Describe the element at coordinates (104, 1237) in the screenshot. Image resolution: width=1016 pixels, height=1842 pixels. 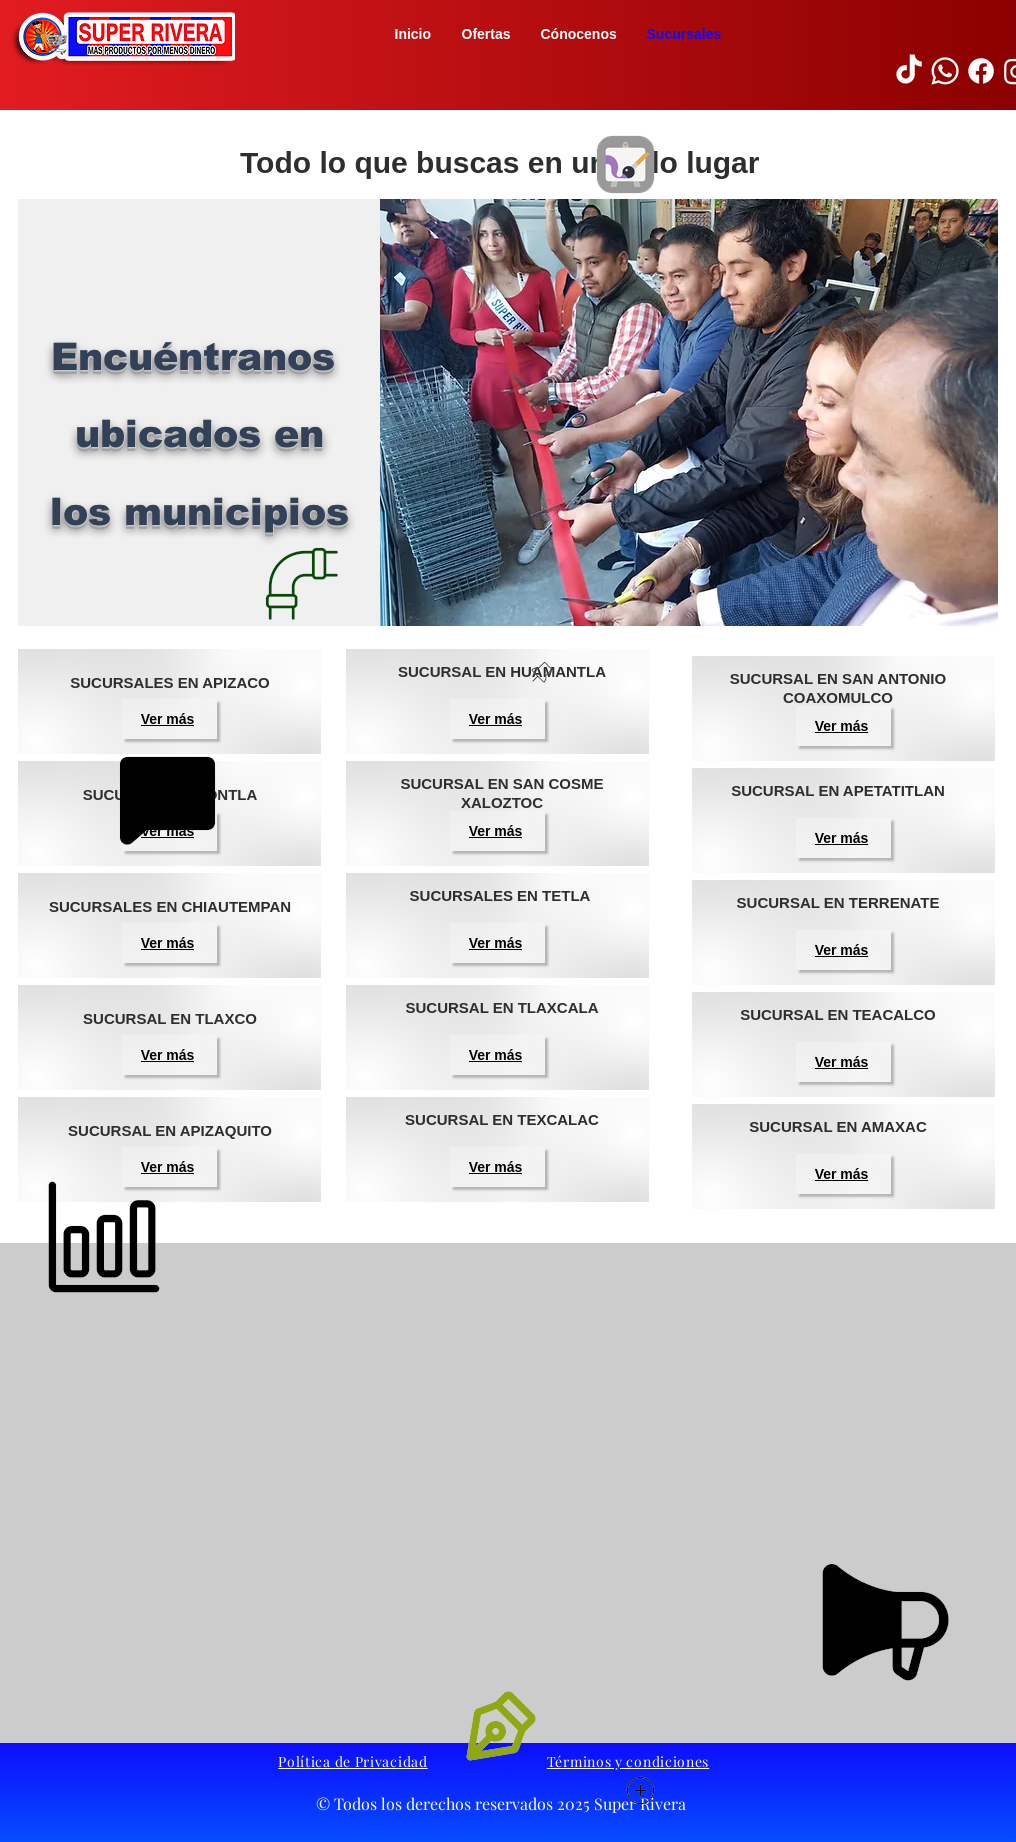
I see `view analytics or statistics` at that location.